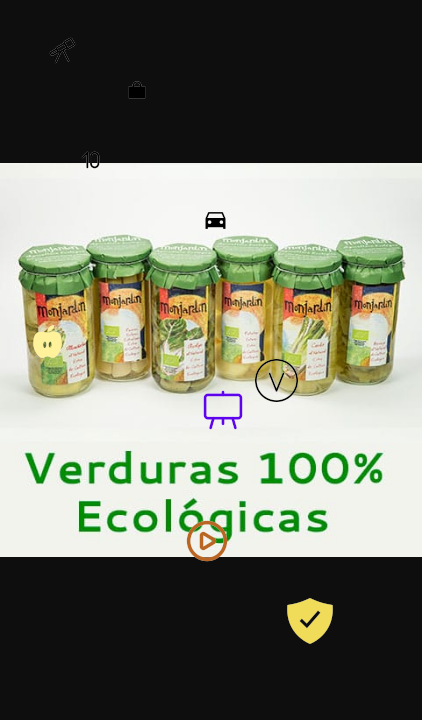 The height and width of the screenshot is (720, 422). Describe the element at coordinates (215, 220) in the screenshot. I see `access vehicle or driving settings` at that location.